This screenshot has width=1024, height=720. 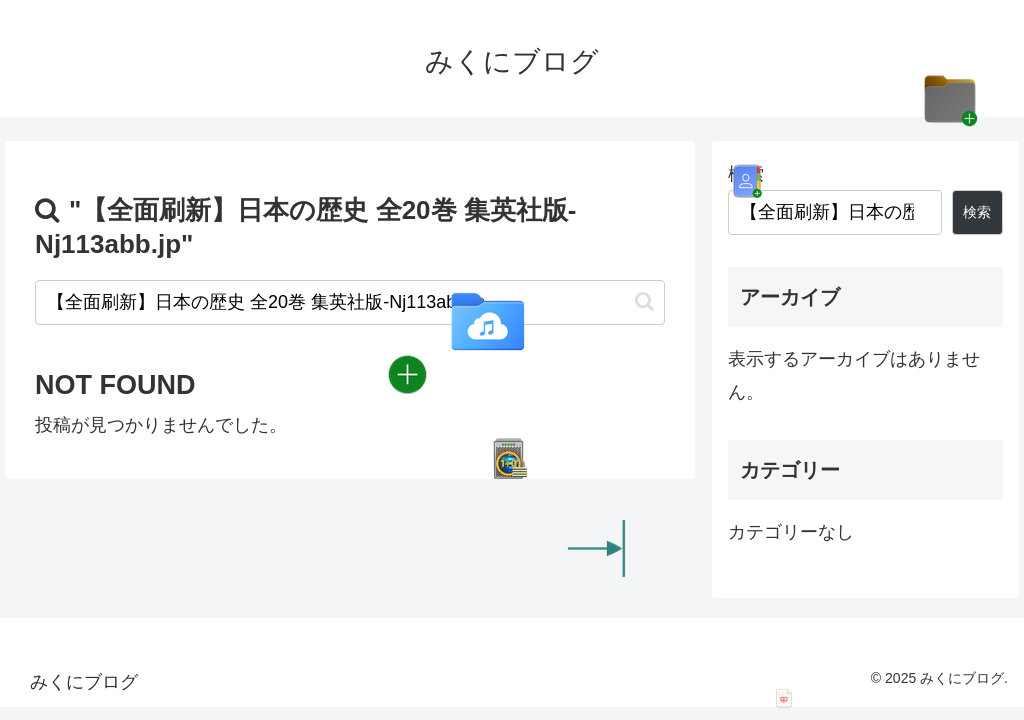 I want to click on open folder containing downloaded youtube audio files, so click(x=487, y=323).